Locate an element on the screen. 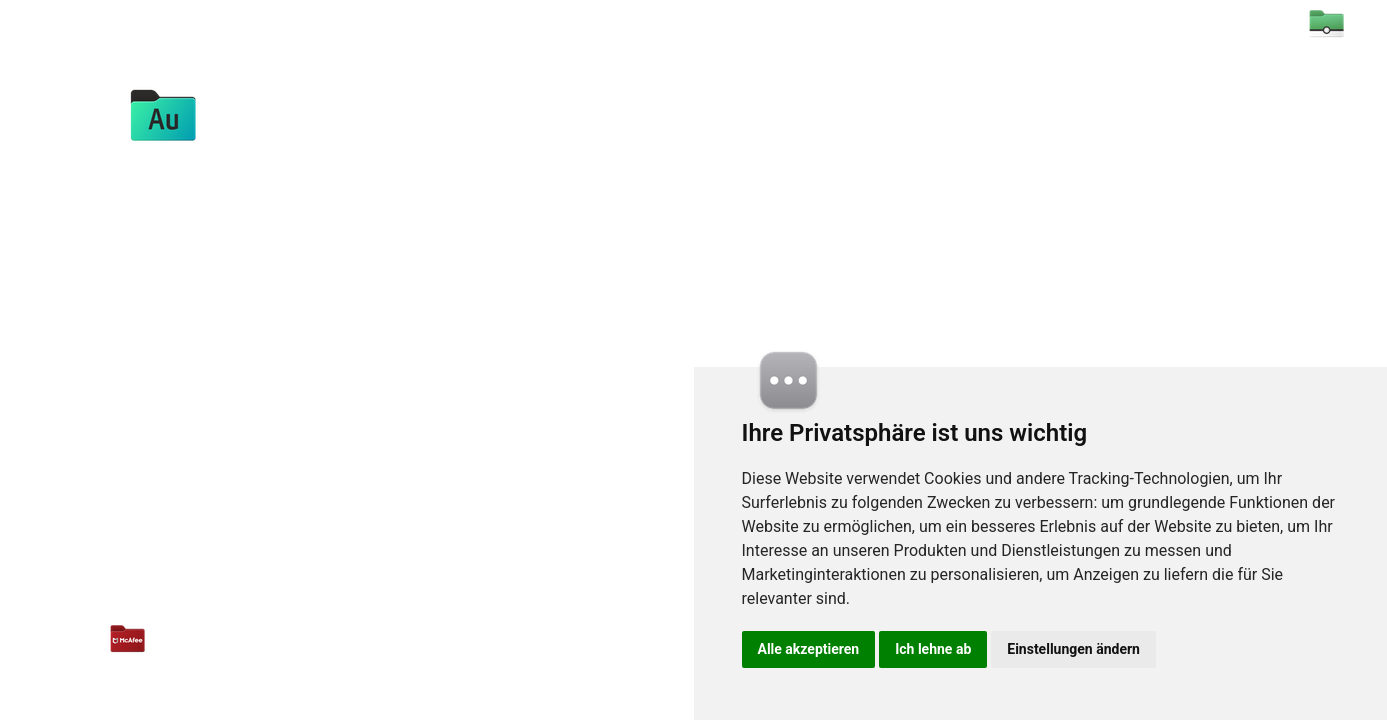 The height and width of the screenshot is (720, 1387). open Adobe Audition project files folder is located at coordinates (163, 117).